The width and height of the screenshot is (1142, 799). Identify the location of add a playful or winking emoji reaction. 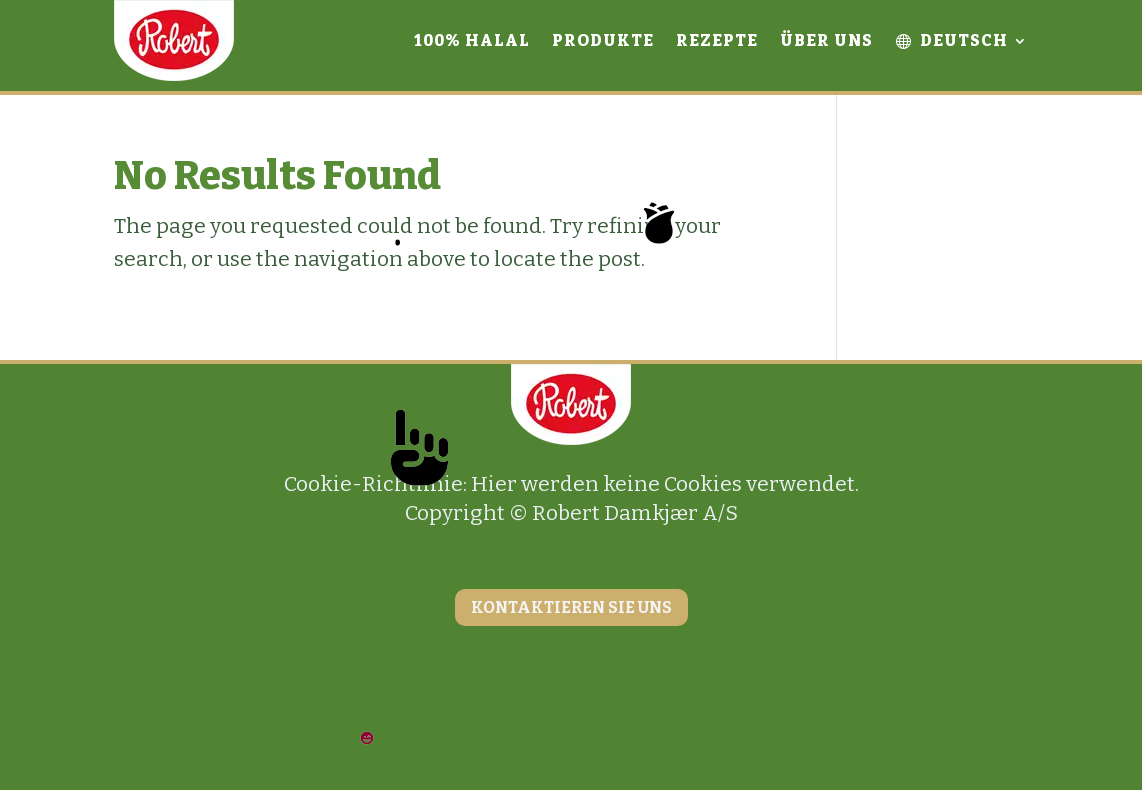
(367, 738).